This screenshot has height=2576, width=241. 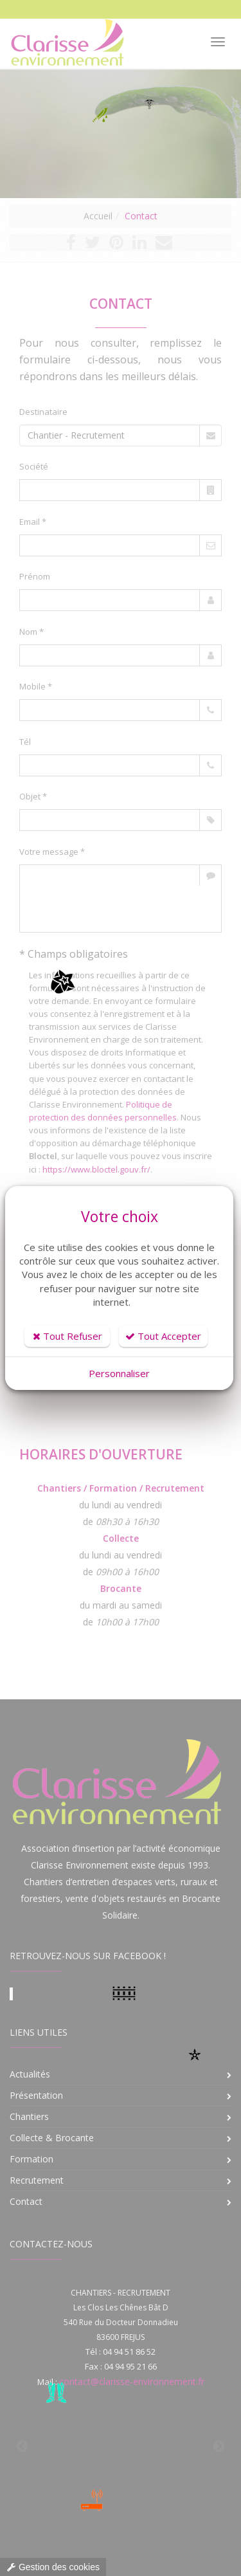 I want to click on star fruit or carambola item in a game inventory, so click(x=62, y=982).